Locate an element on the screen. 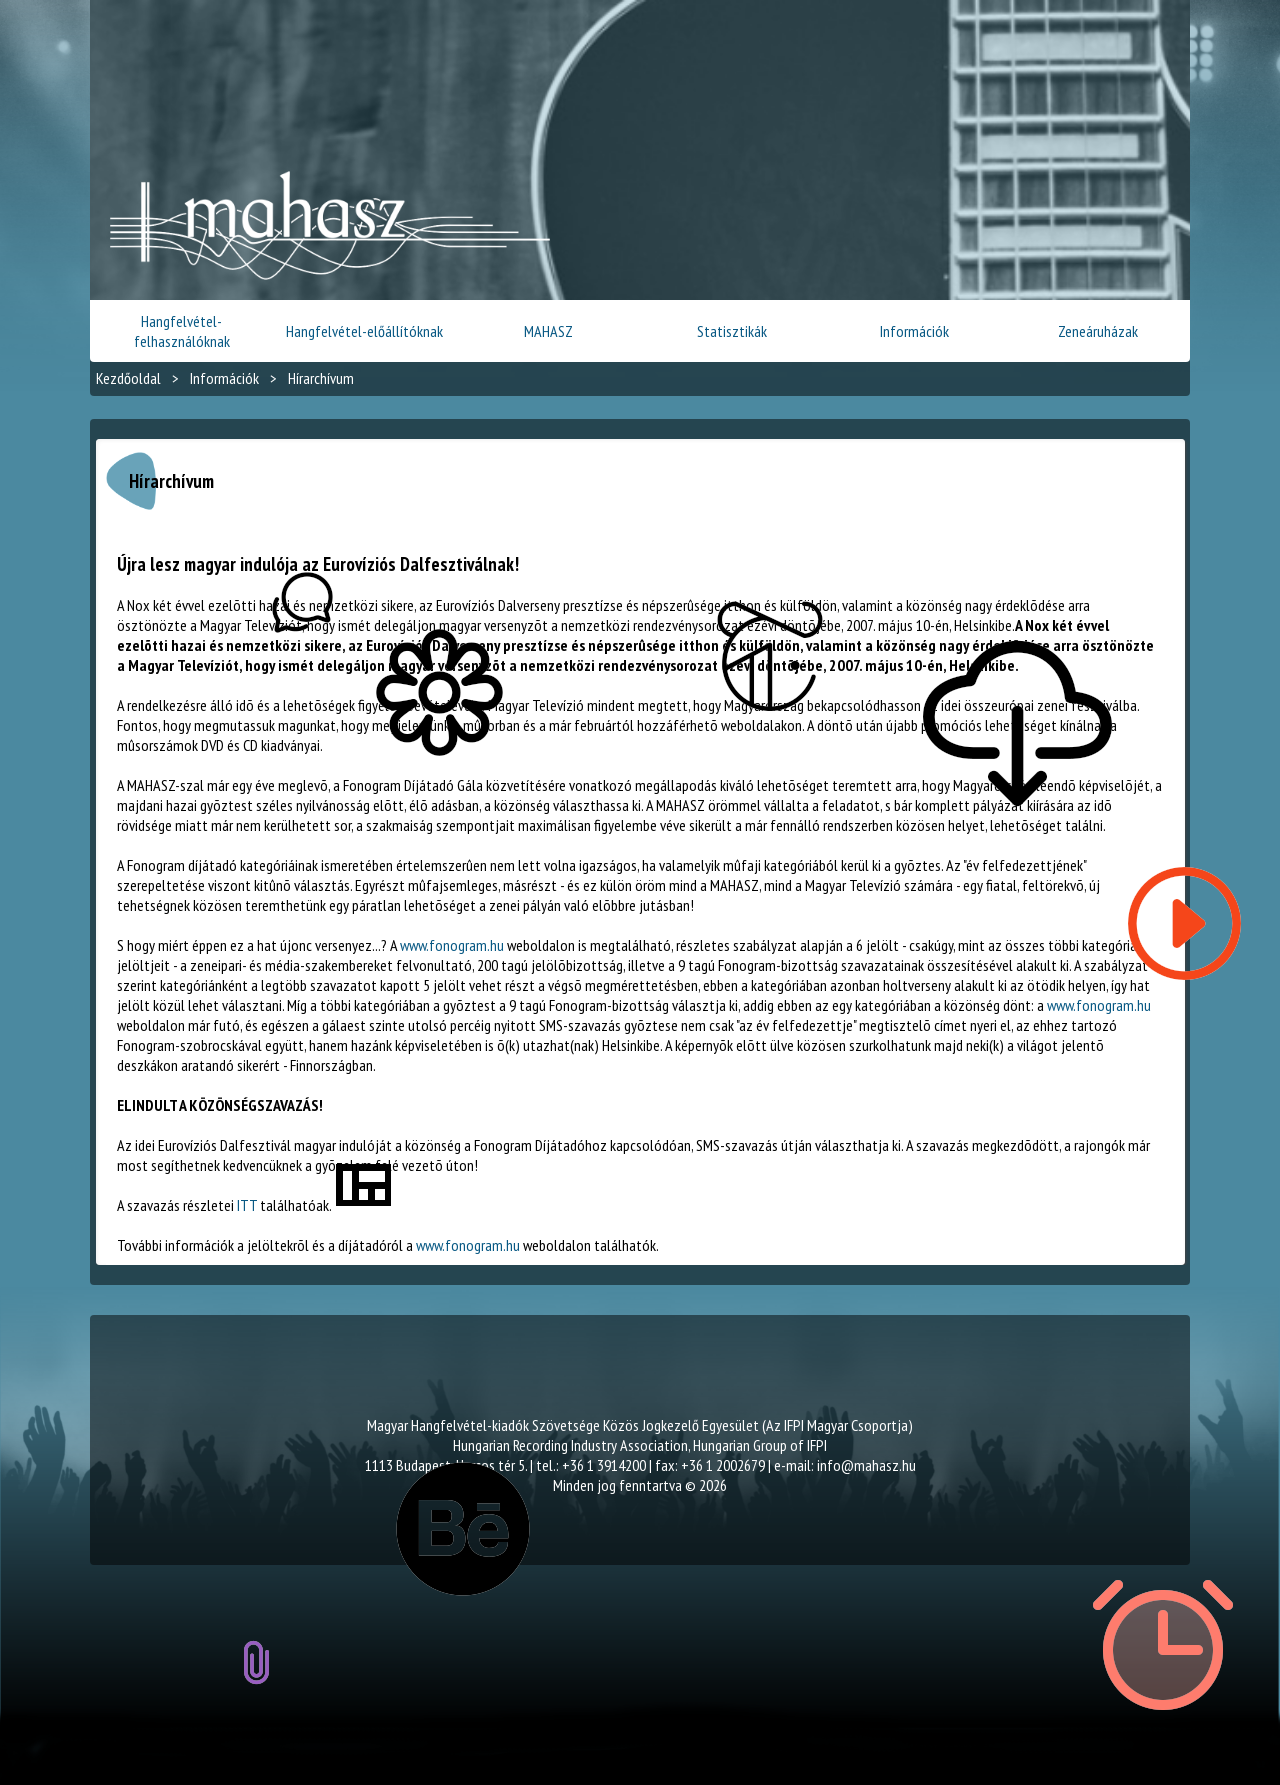 The width and height of the screenshot is (1280, 1785). set an alarm or timer is located at coordinates (1163, 1645).